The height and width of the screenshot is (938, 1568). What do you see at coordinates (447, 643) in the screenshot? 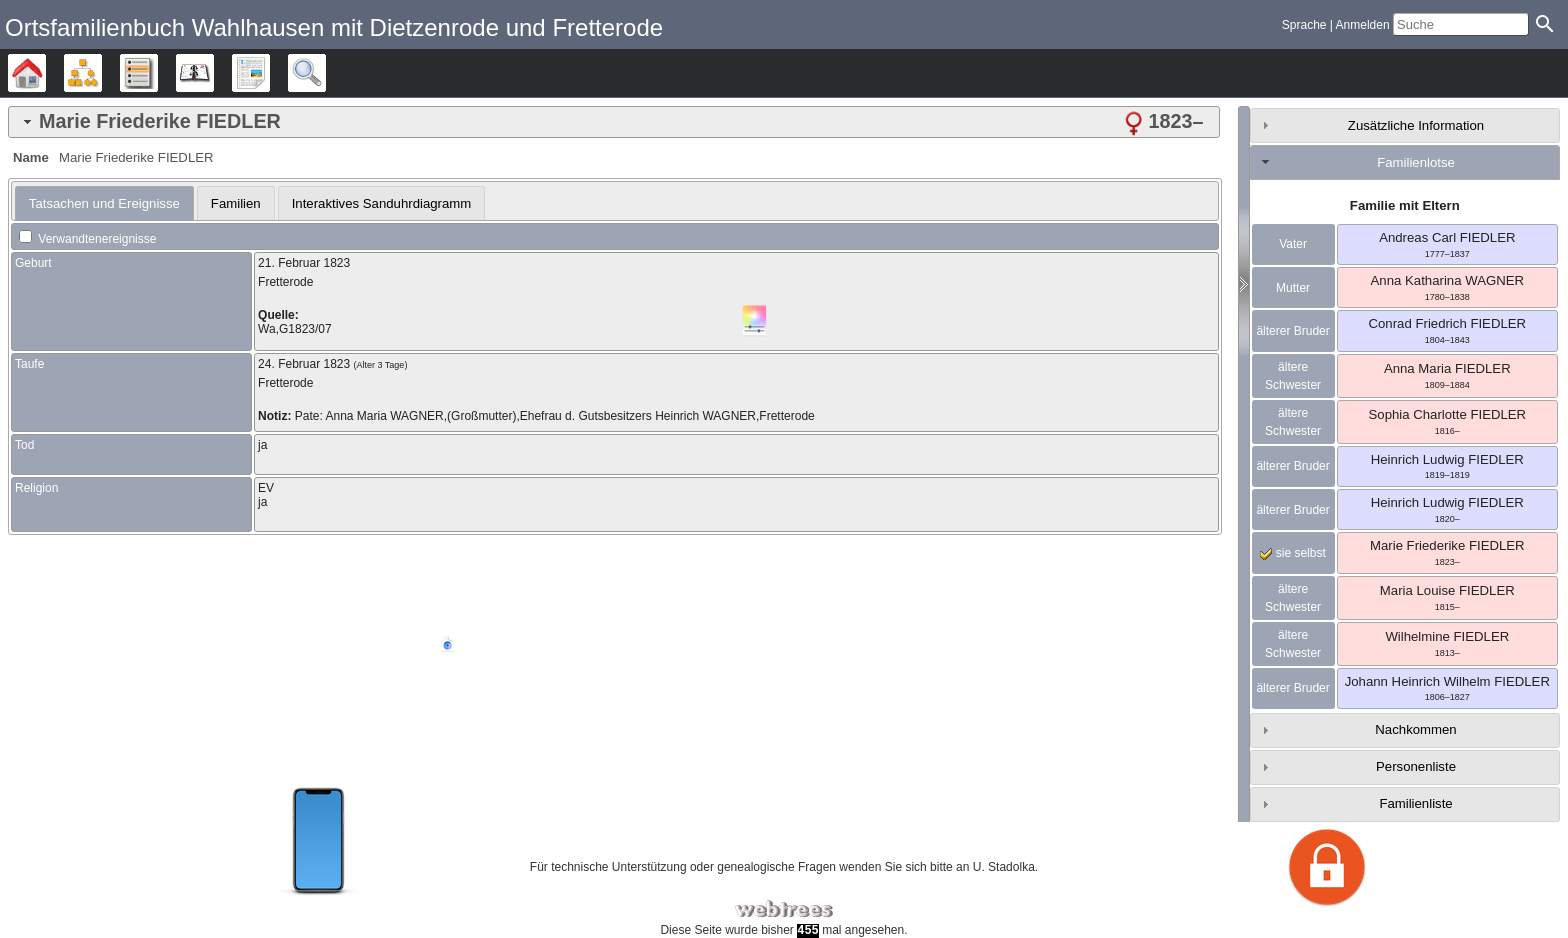
I see `open a document in chromium browser` at bounding box center [447, 643].